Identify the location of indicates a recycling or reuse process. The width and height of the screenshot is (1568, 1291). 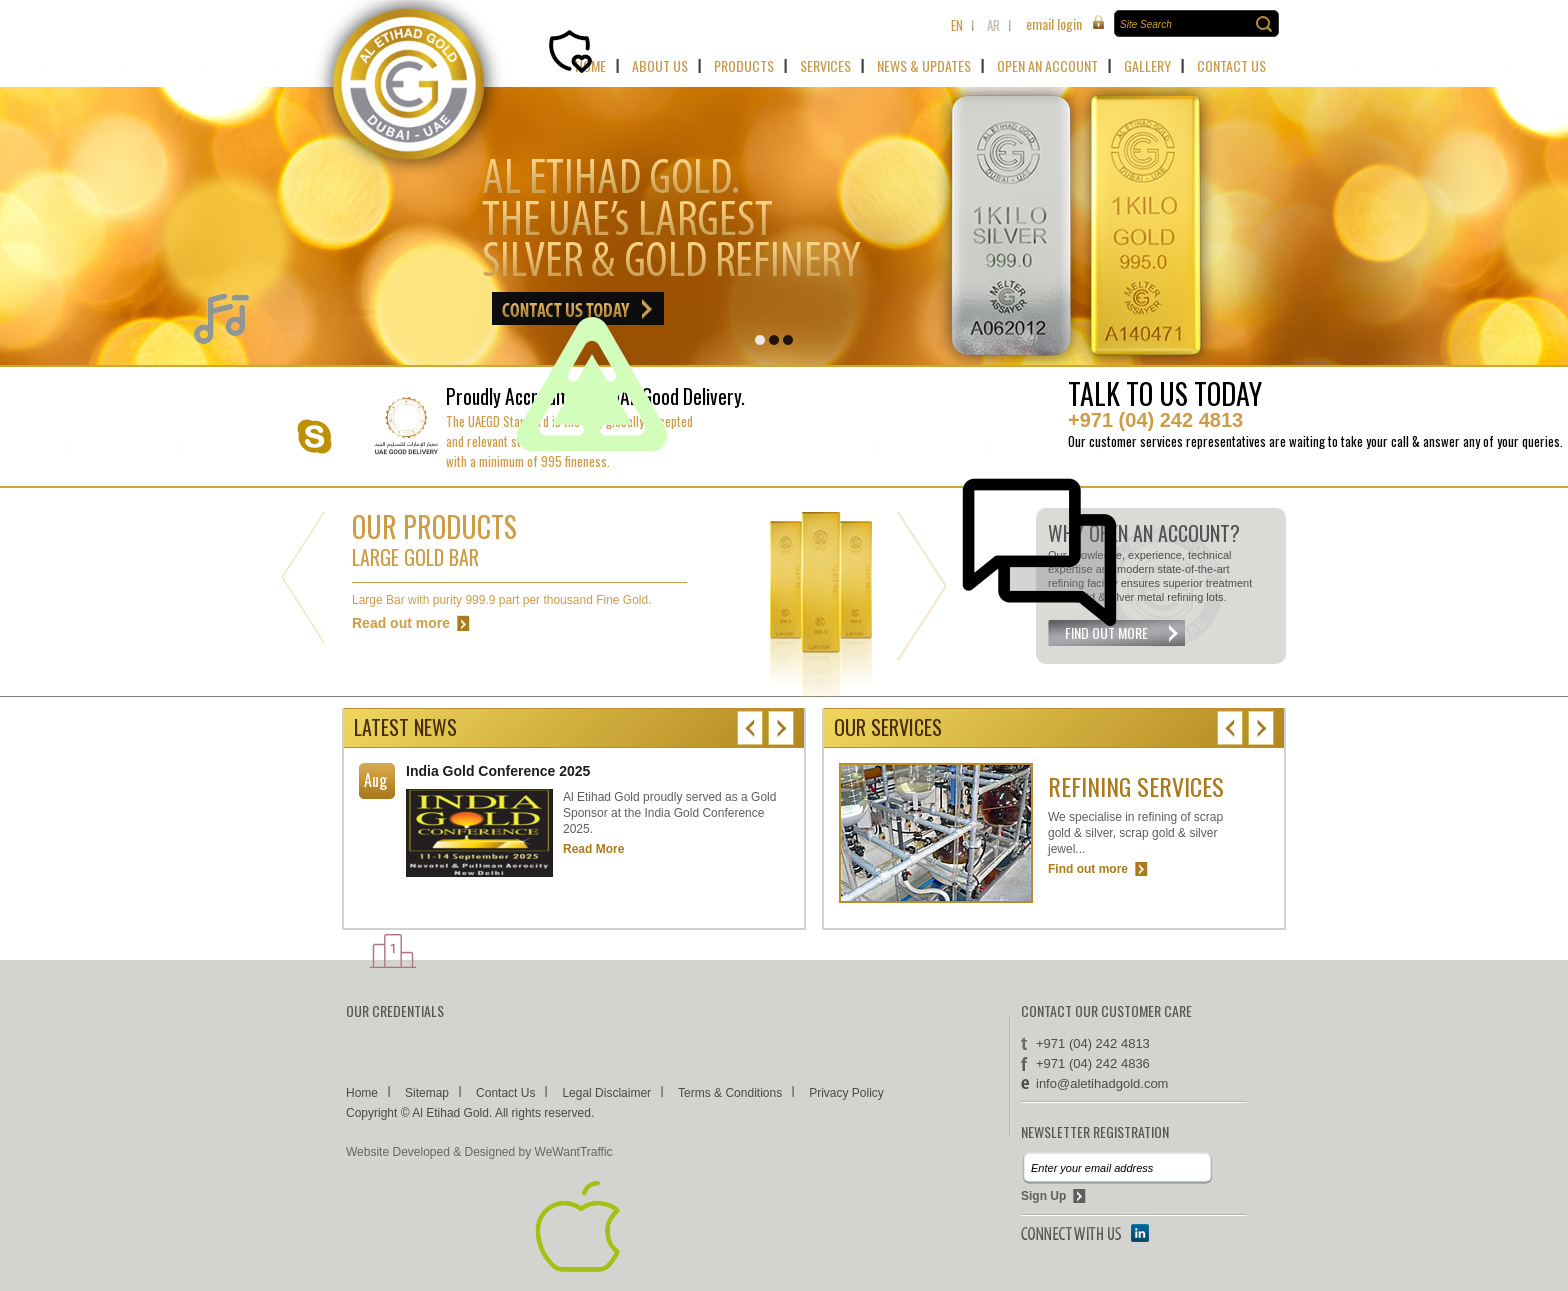
(592, 387).